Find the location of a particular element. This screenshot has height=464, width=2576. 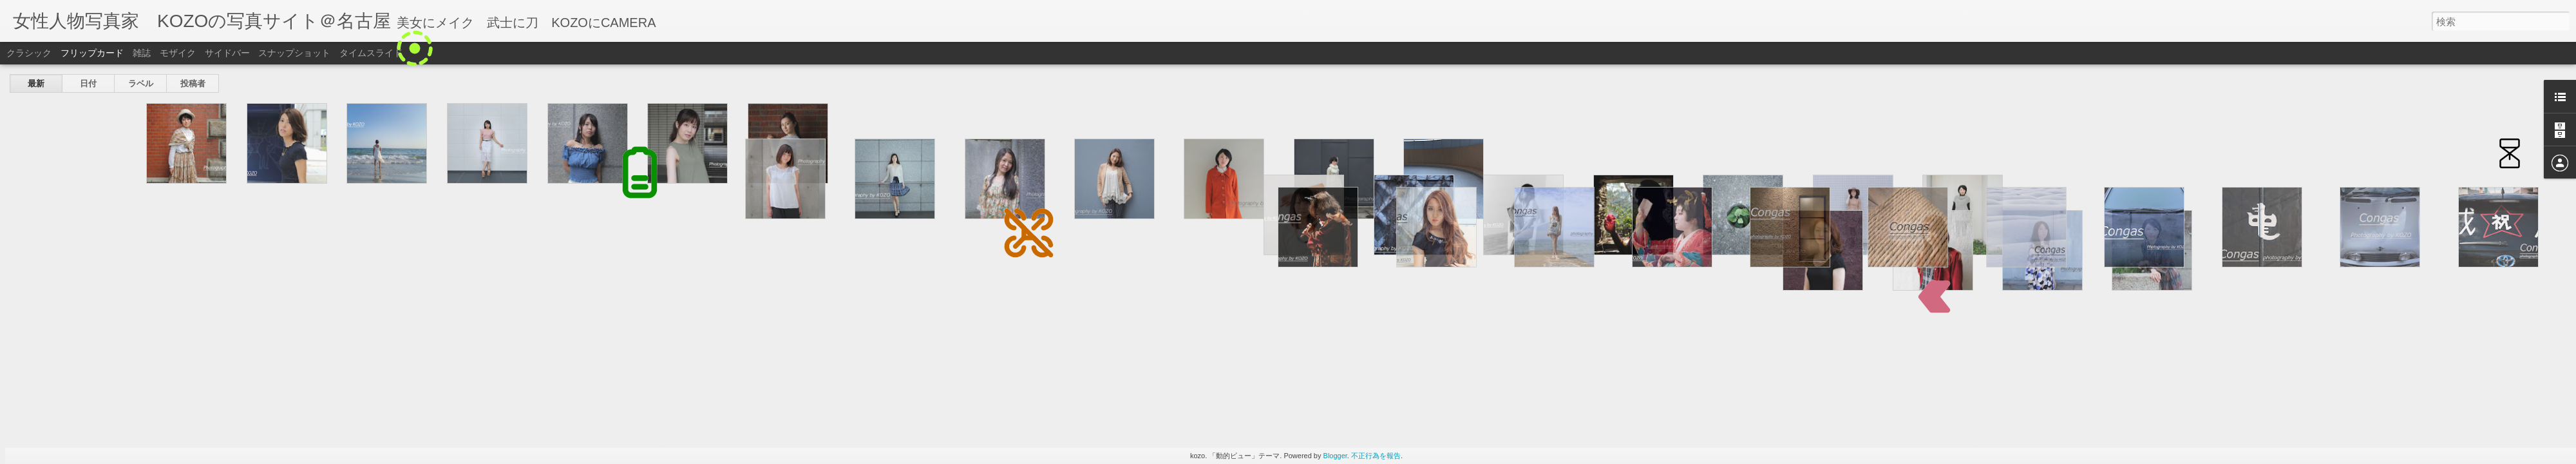

apply tilt-shift blur effect to photo is located at coordinates (415, 48).